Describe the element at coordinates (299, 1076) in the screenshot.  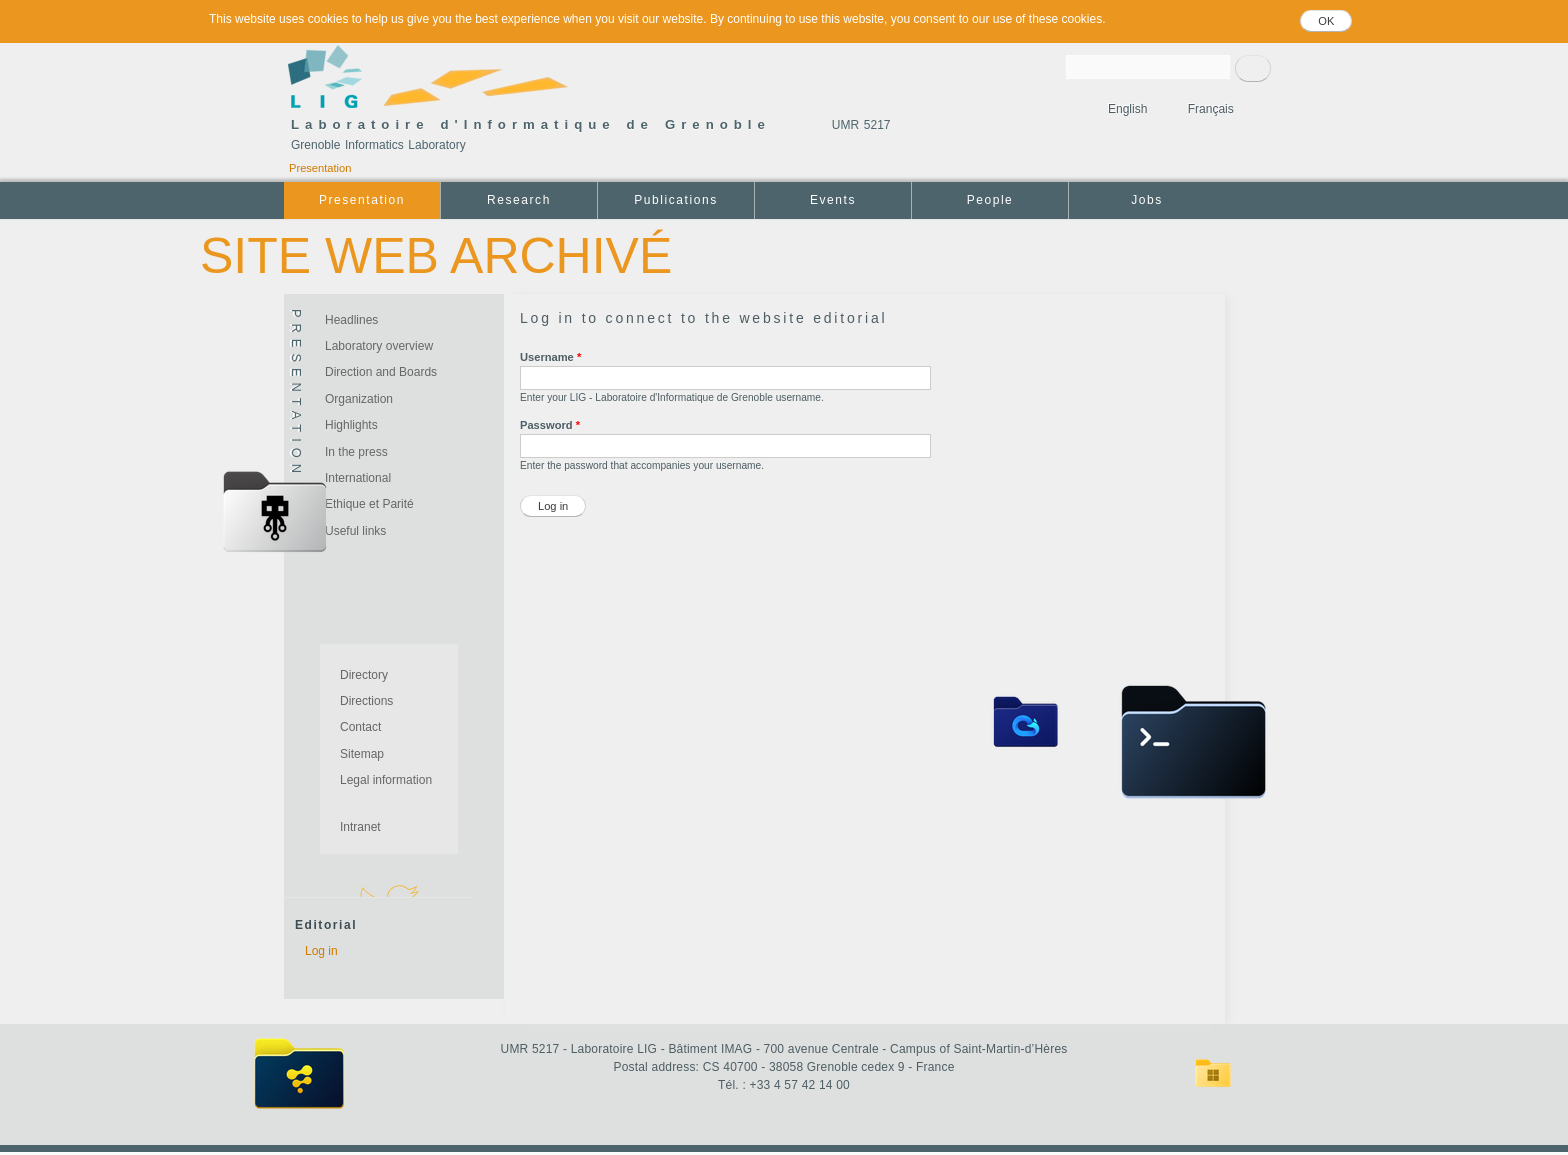
I see `open blackmagic fusion project files folder` at that location.